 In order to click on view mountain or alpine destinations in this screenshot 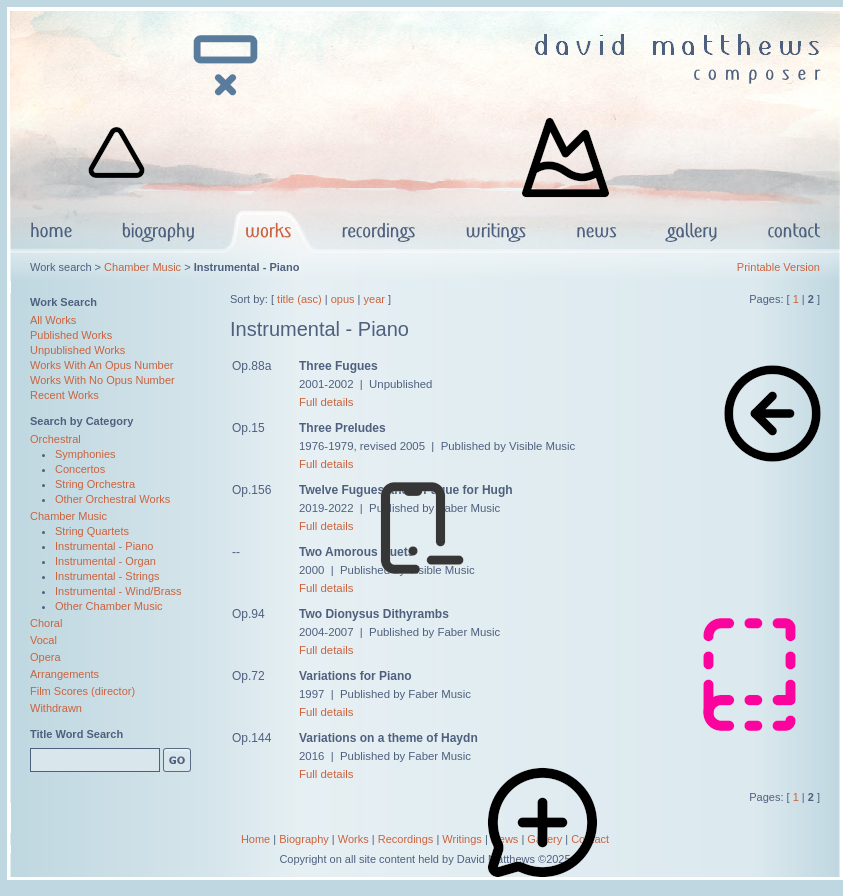, I will do `click(565, 157)`.